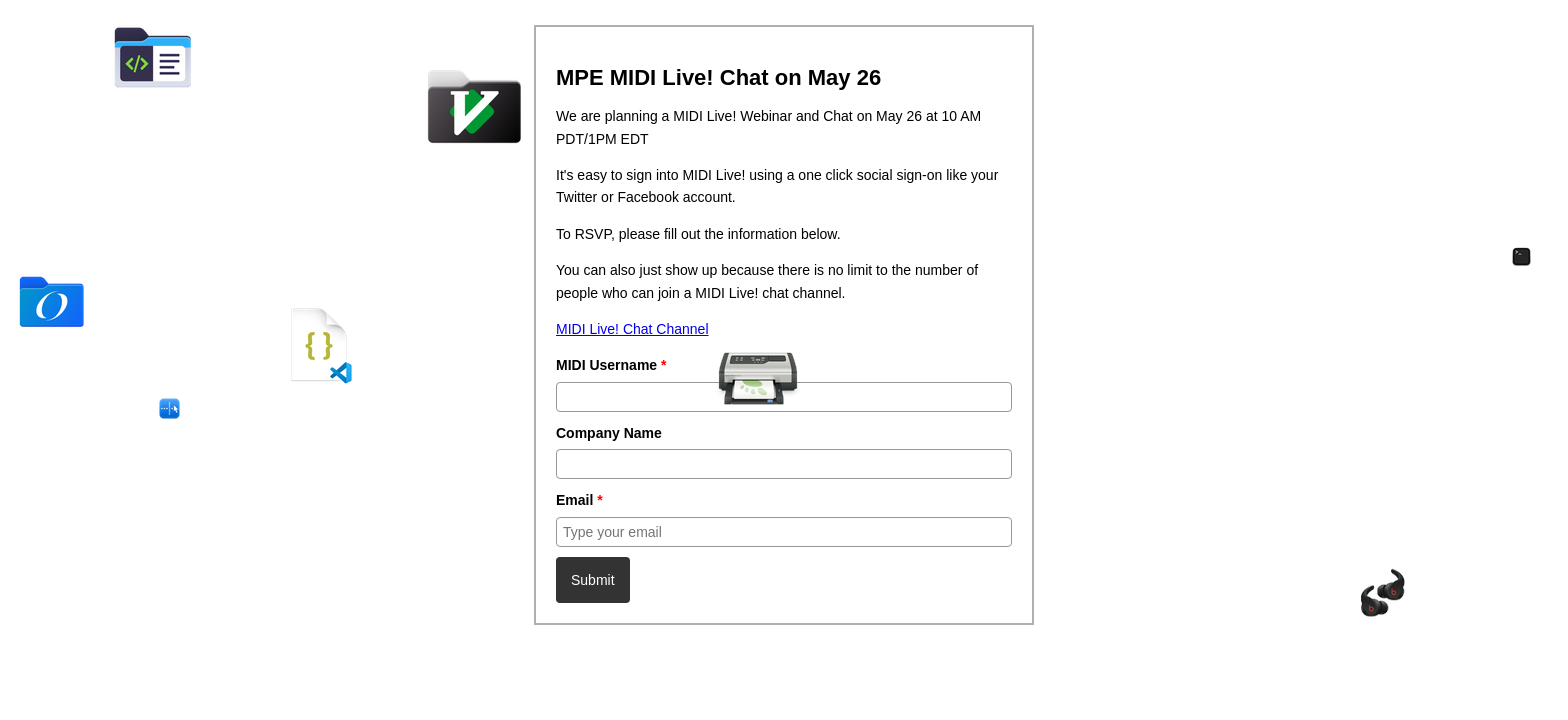  Describe the element at coordinates (1382, 593) in the screenshot. I see `connect beats fit pro earbuds via bluetooth` at that location.